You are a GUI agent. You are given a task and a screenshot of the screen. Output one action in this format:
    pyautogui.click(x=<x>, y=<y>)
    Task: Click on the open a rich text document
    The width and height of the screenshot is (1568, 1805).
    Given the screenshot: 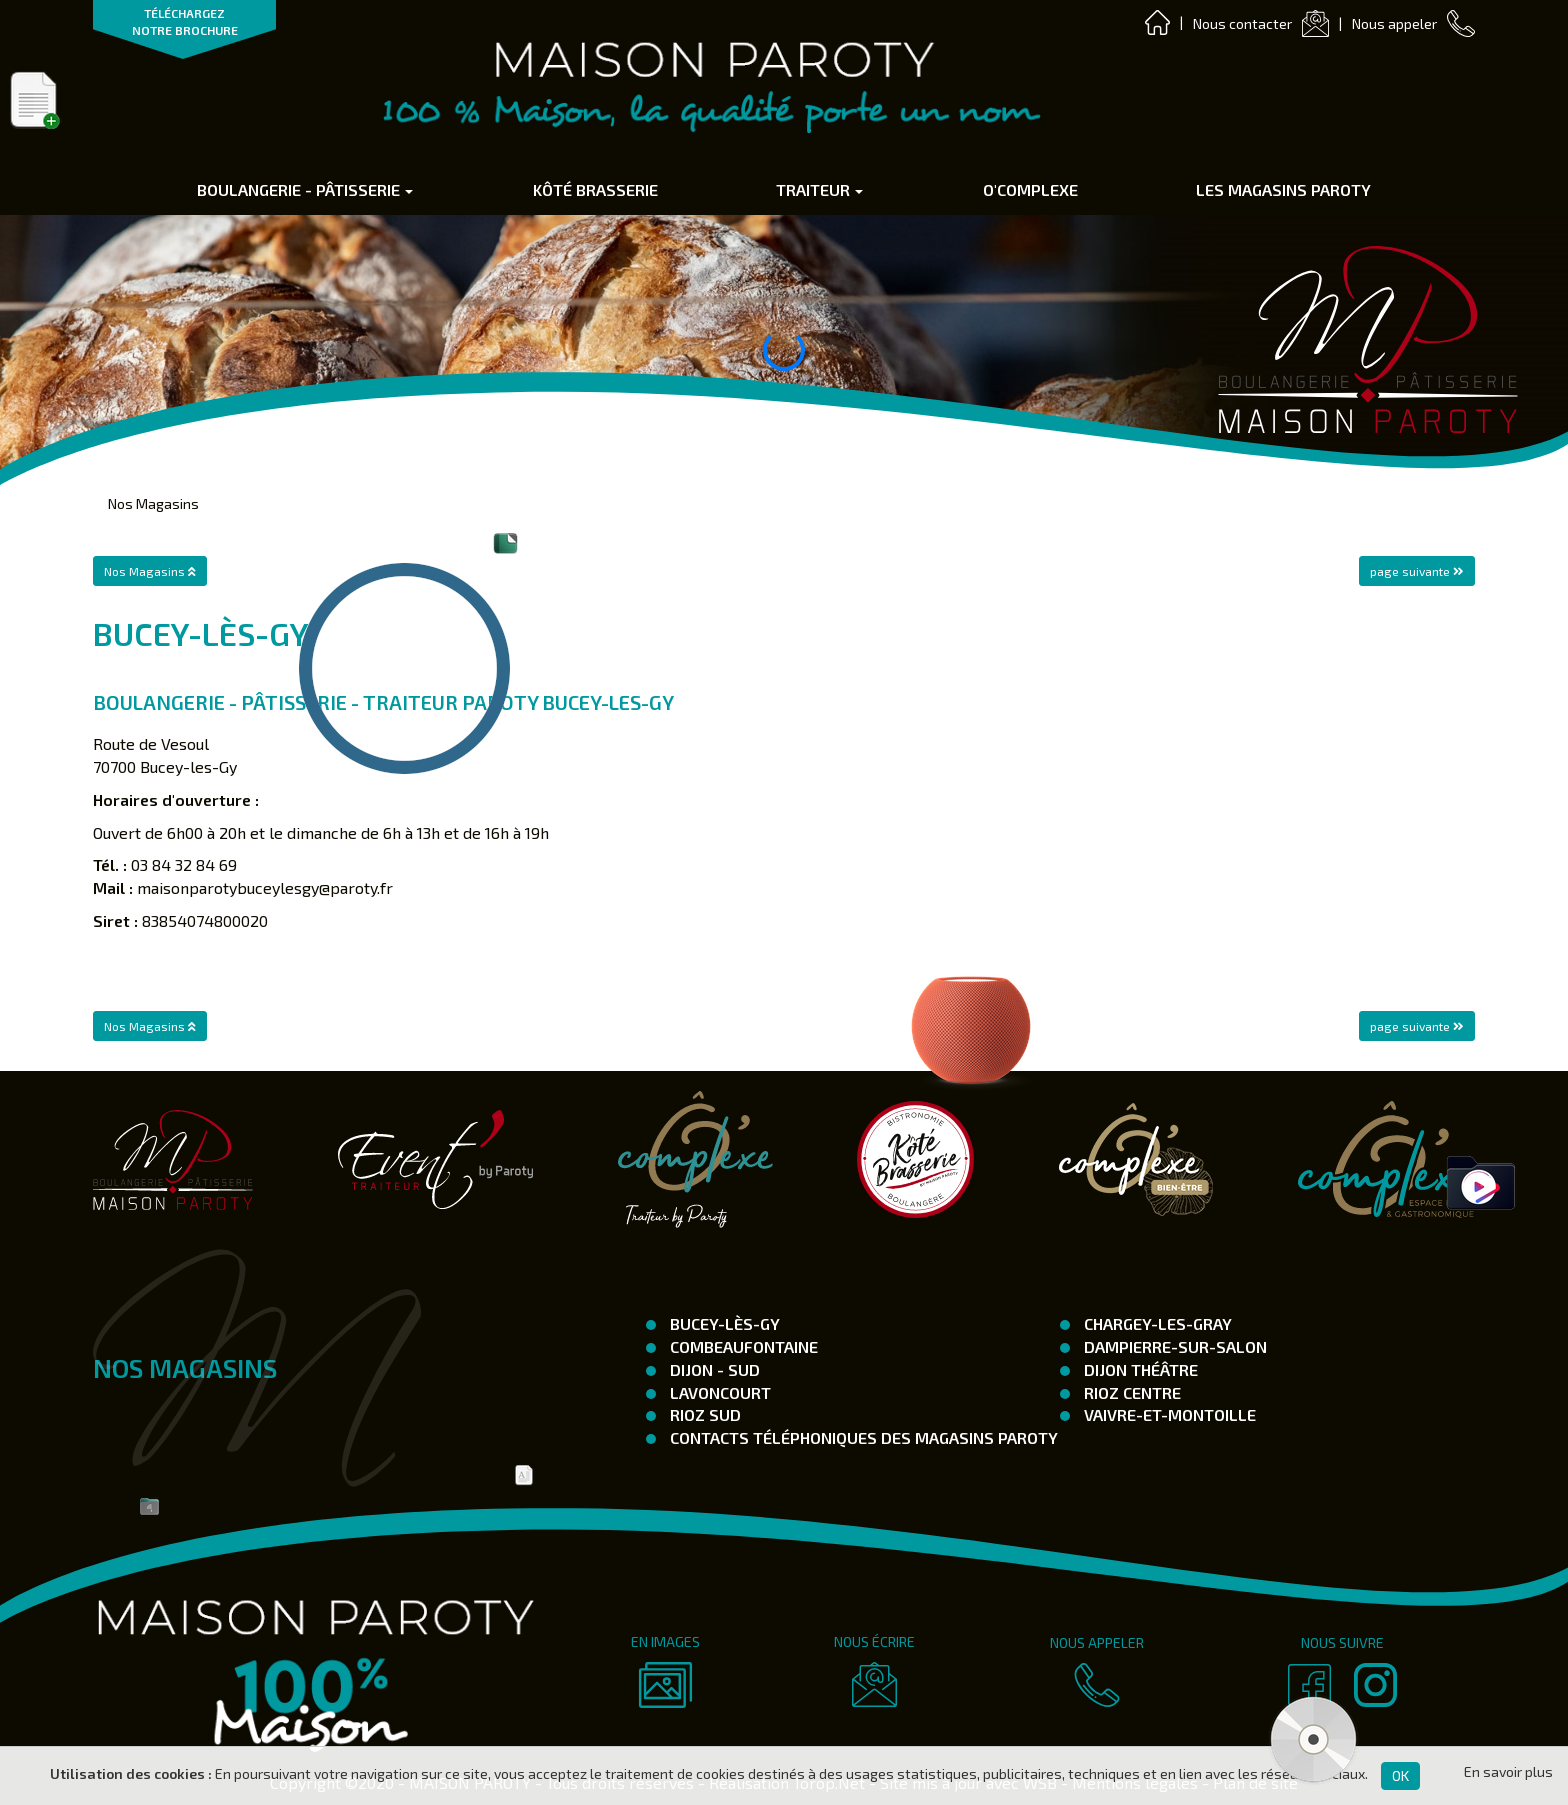 What is the action you would take?
    pyautogui.click(x=524, y=1475)
    